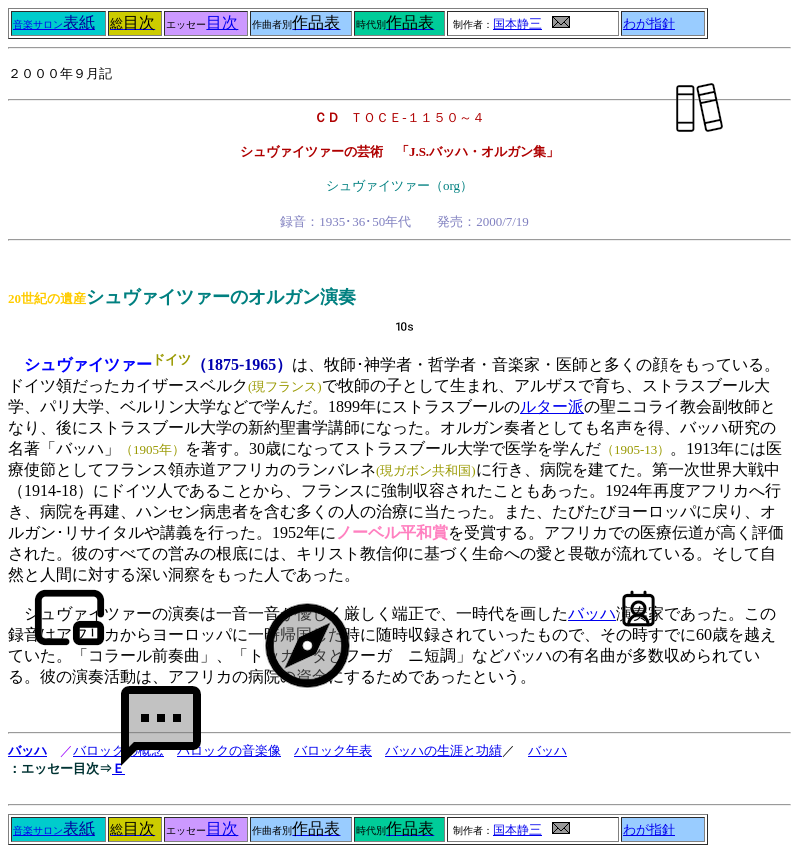 Image resolution: width=799 pixels, height=853 pixels. Describe the element at coordinates (638, 608) in the screenshot. I see `view contact details` at that location.